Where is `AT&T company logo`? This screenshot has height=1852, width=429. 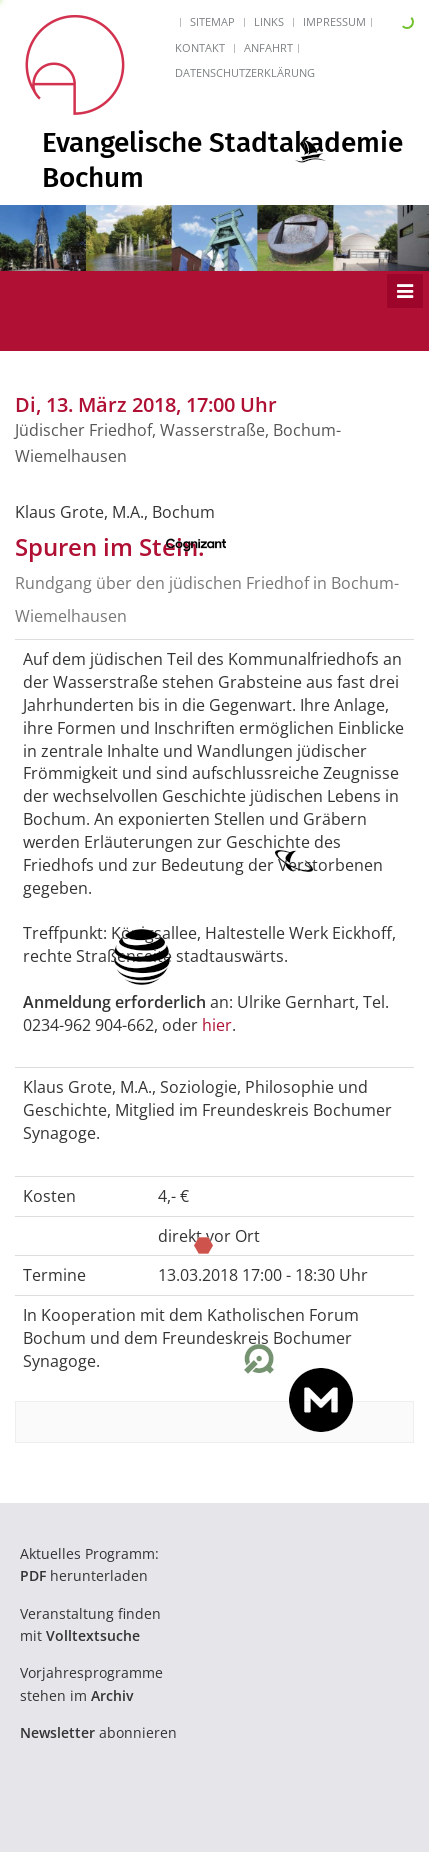 AT&T company logo is located at coordinates (142, 957).